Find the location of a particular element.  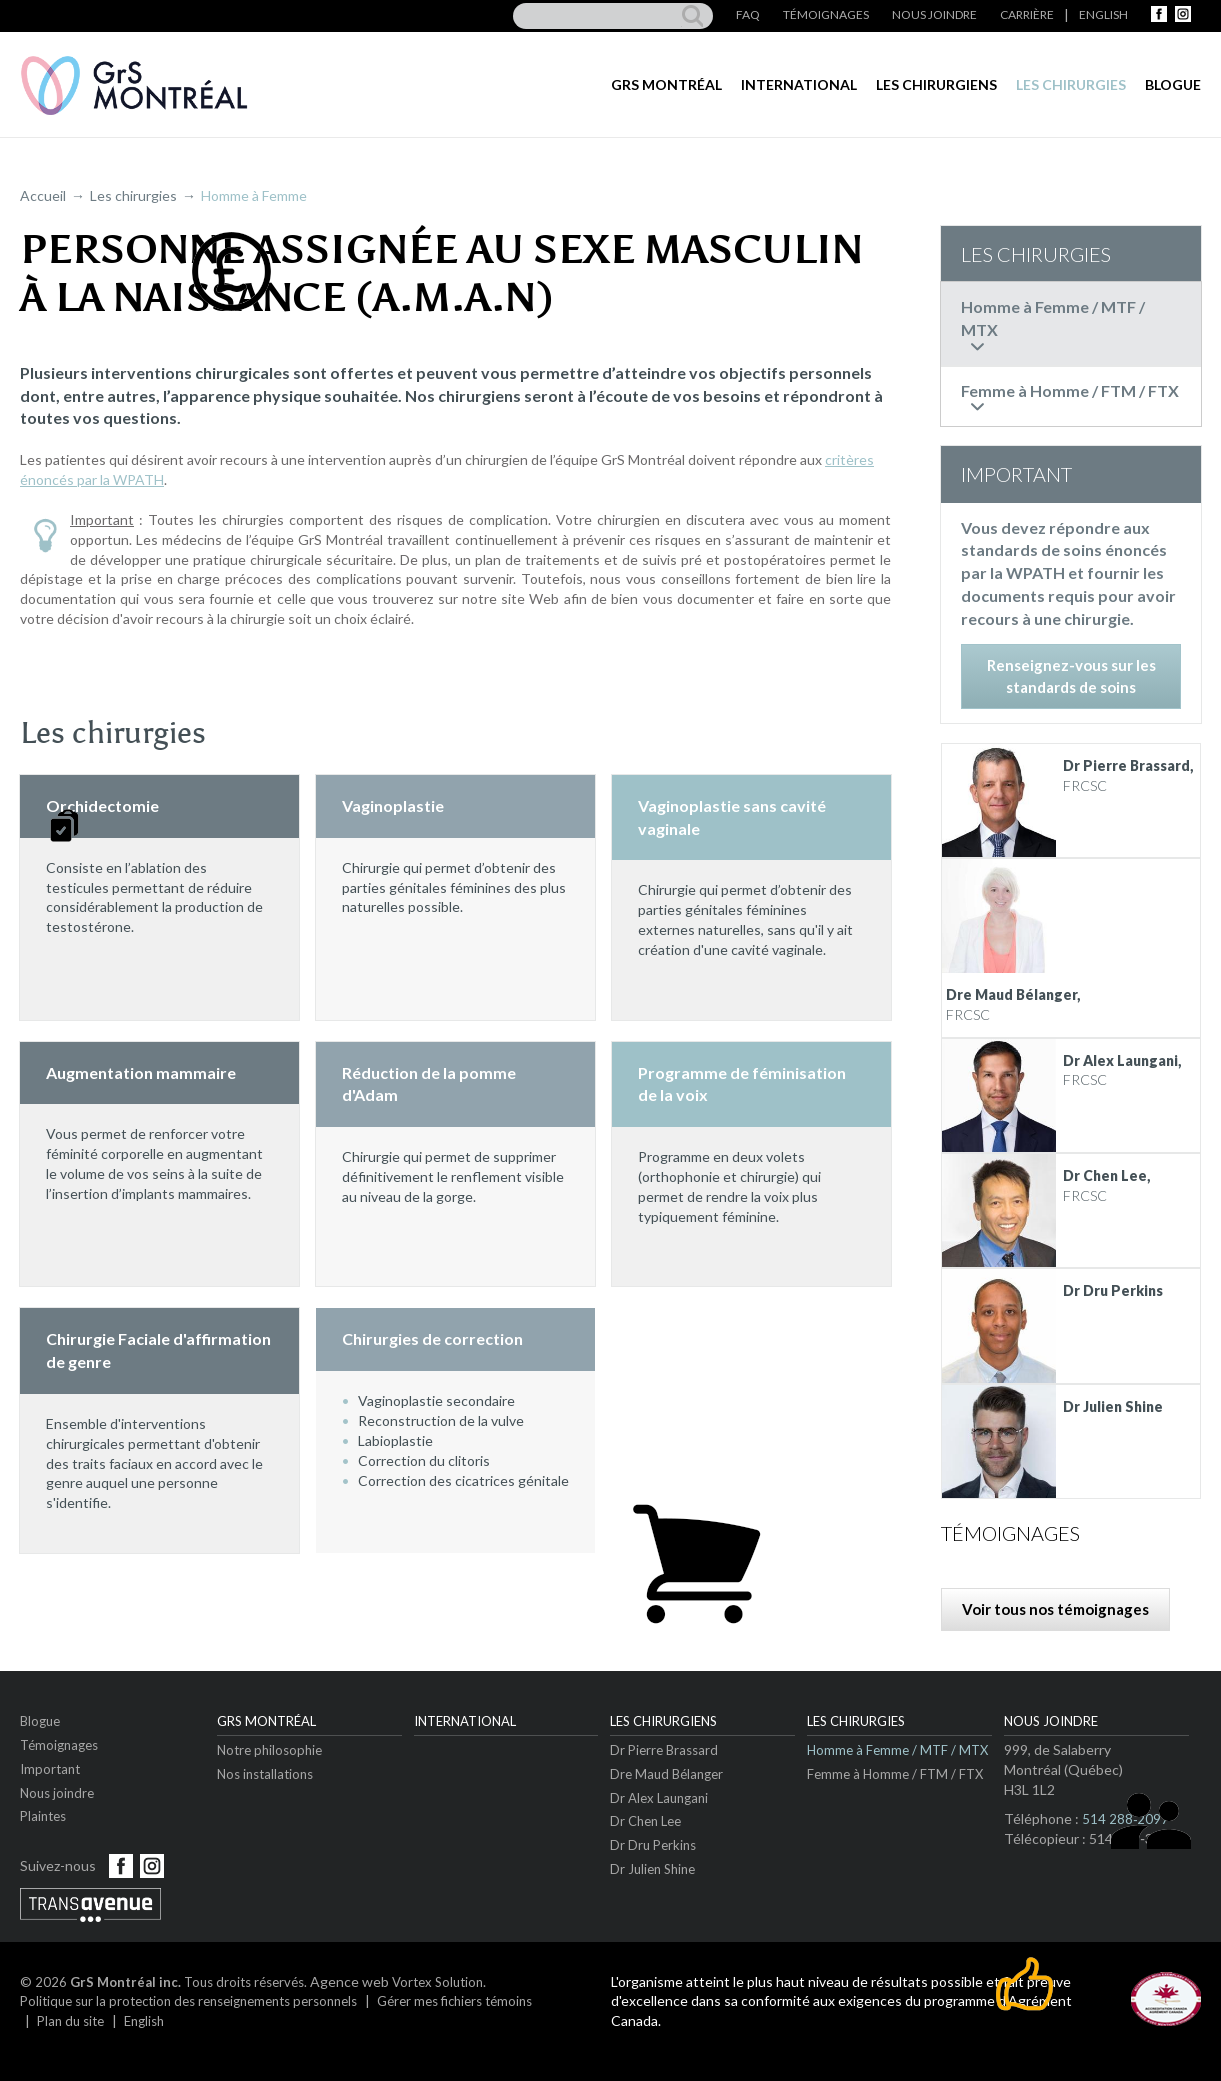

like or upvote content is located at coordinates (1024, 1986).